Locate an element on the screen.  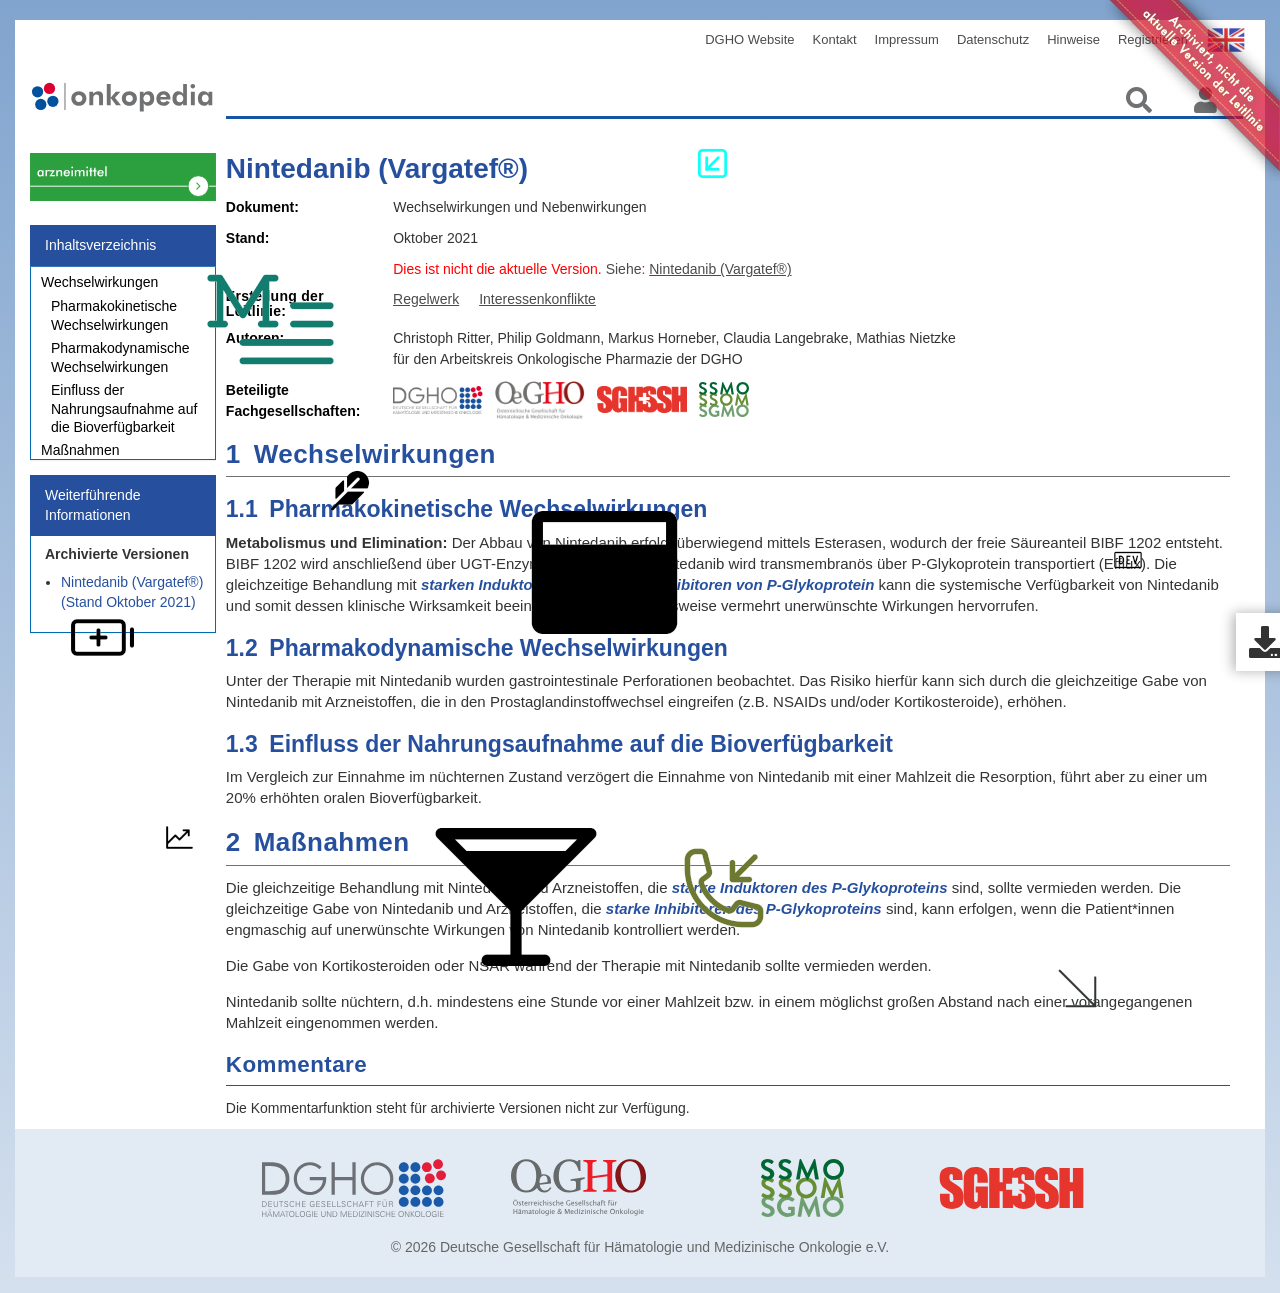
access bar or cocktail menu is located at coordinates (516, 897).